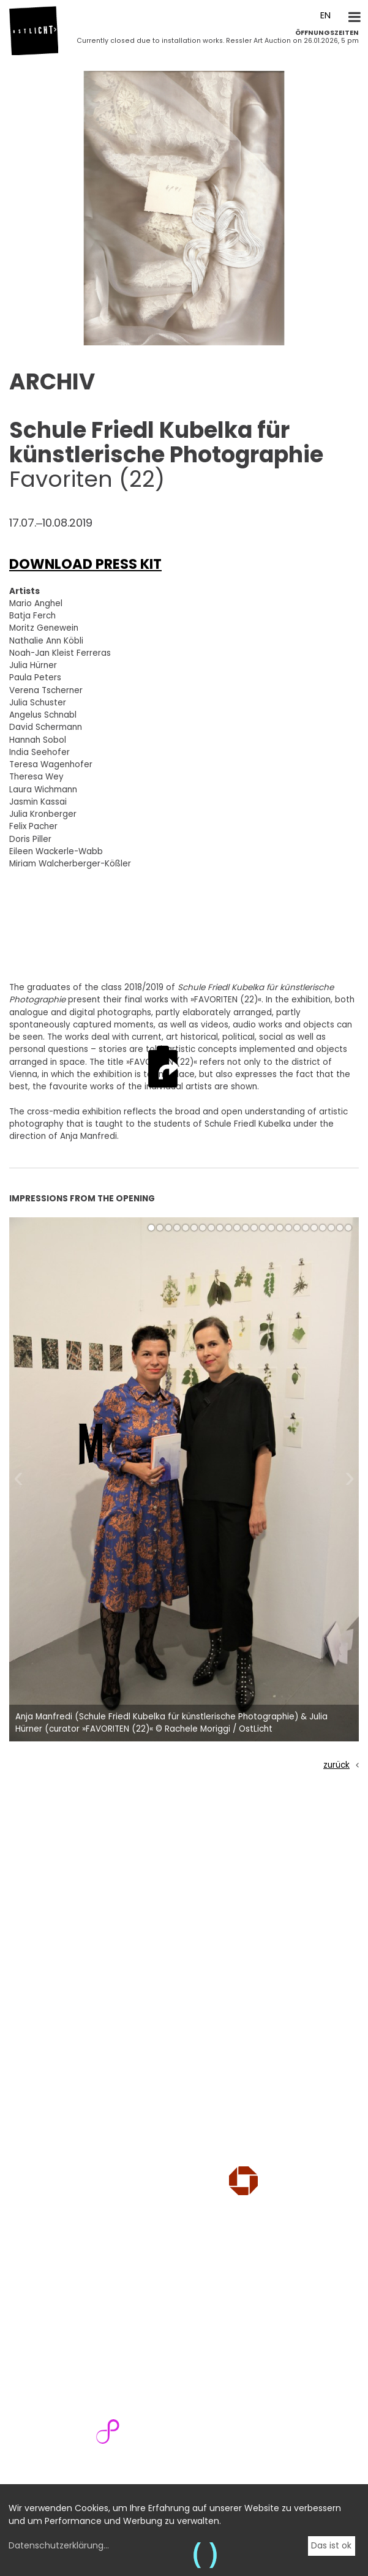  What do you see at coordinates (243, 2180) in the screenshot?
I see `open the Chase banking app` at bounding box center [243, 2180].